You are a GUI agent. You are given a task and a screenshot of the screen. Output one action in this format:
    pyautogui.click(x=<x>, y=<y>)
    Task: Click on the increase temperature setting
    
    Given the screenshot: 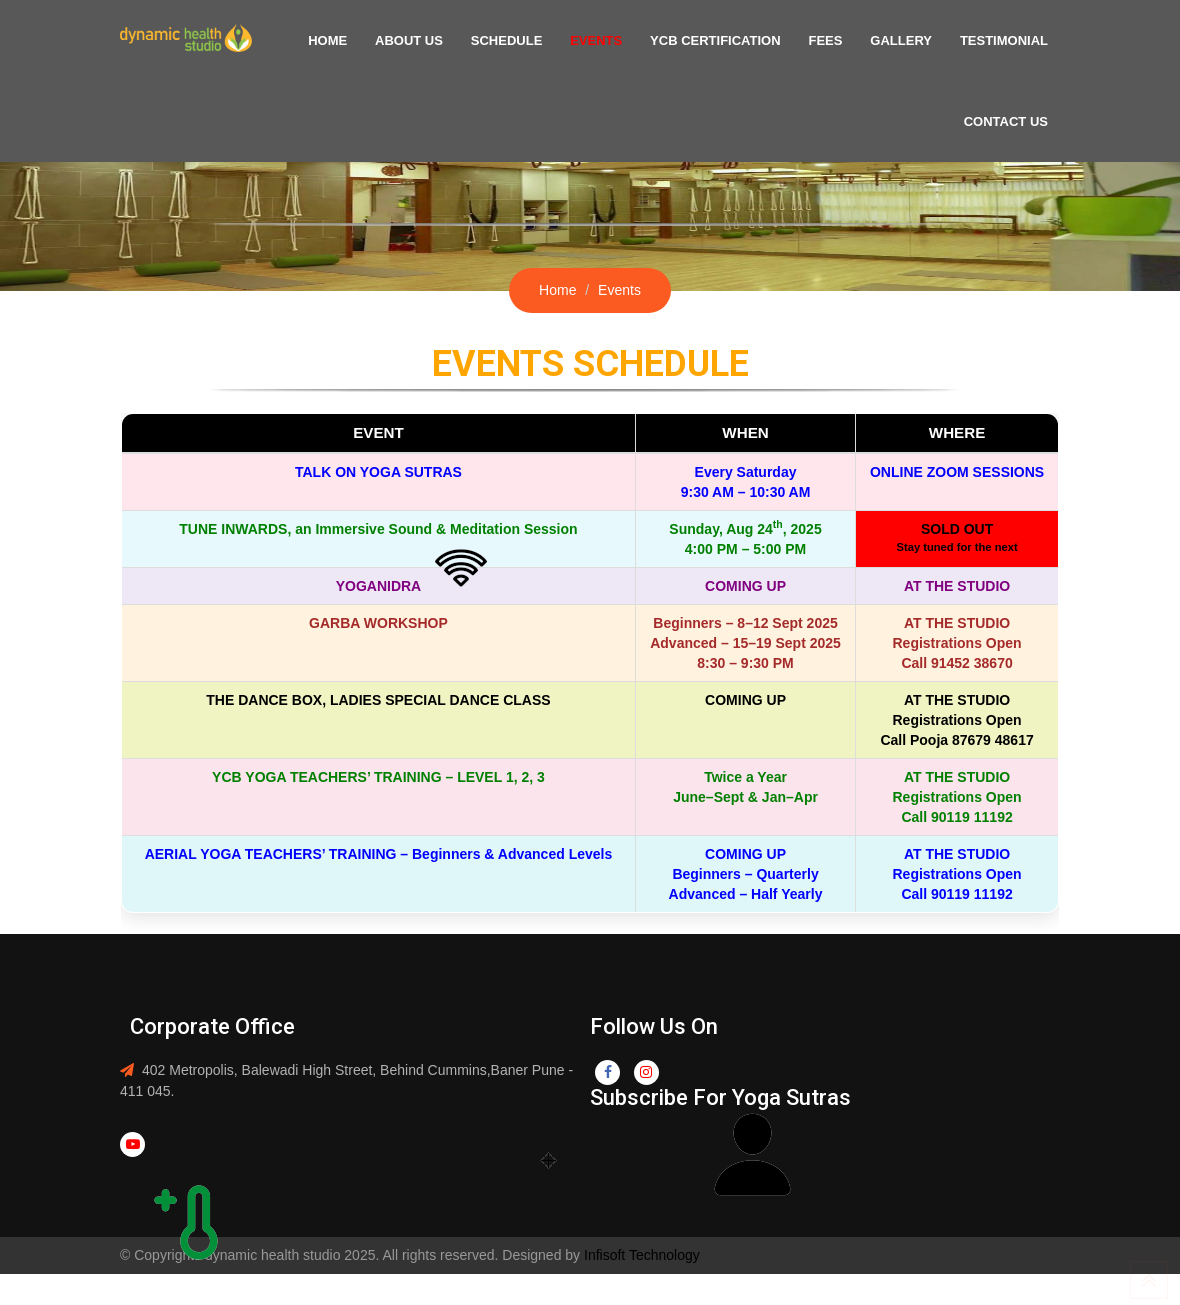 What is the action you would take?
    pyautogui.click(x=191, y=1222)
    